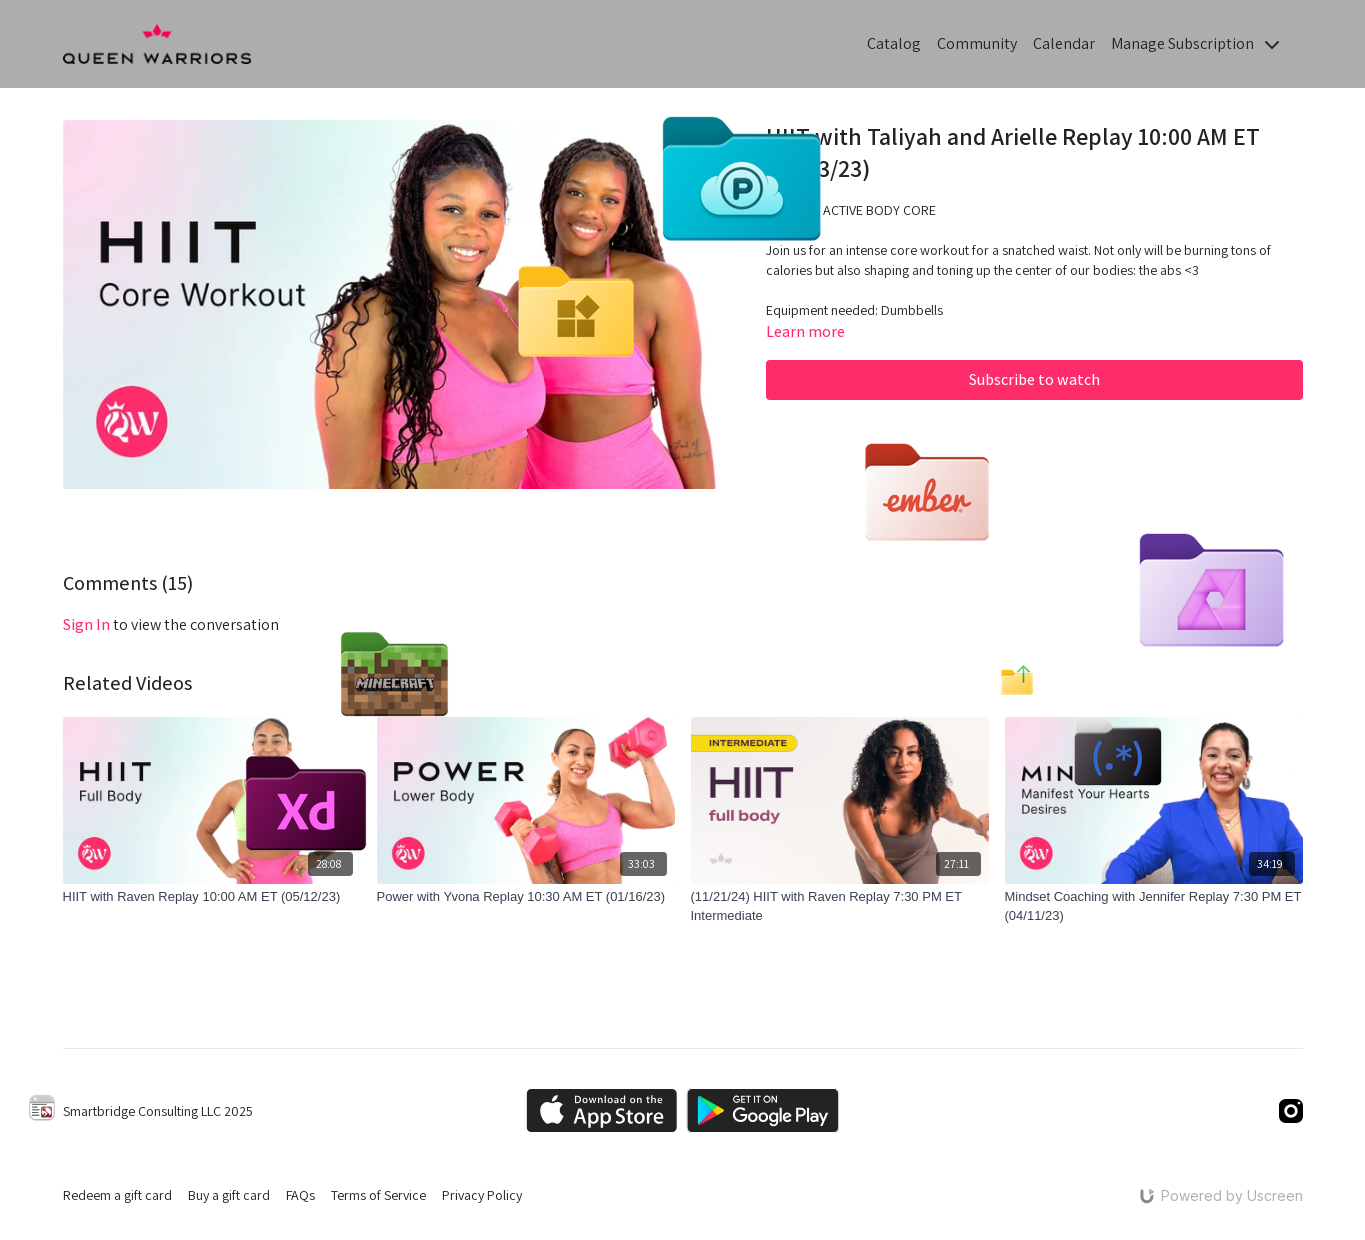 This screenshot has width=1365, height=1240. I want to click on open folder containing Adobe XD project files, so click(305, 806).